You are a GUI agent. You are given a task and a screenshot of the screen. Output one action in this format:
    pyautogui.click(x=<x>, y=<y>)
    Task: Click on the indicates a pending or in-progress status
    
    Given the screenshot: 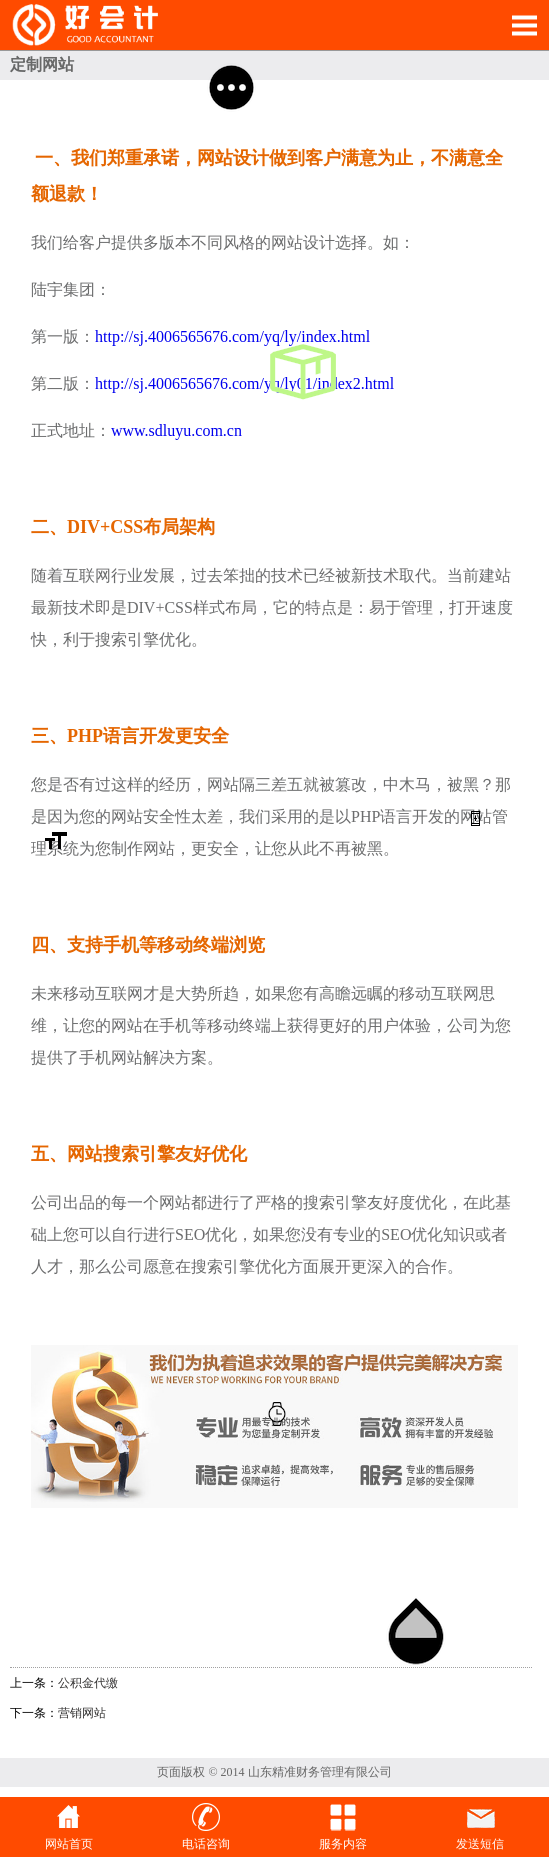 What is the action you would take?
    pyautogui.click(x=231, y=87)
    